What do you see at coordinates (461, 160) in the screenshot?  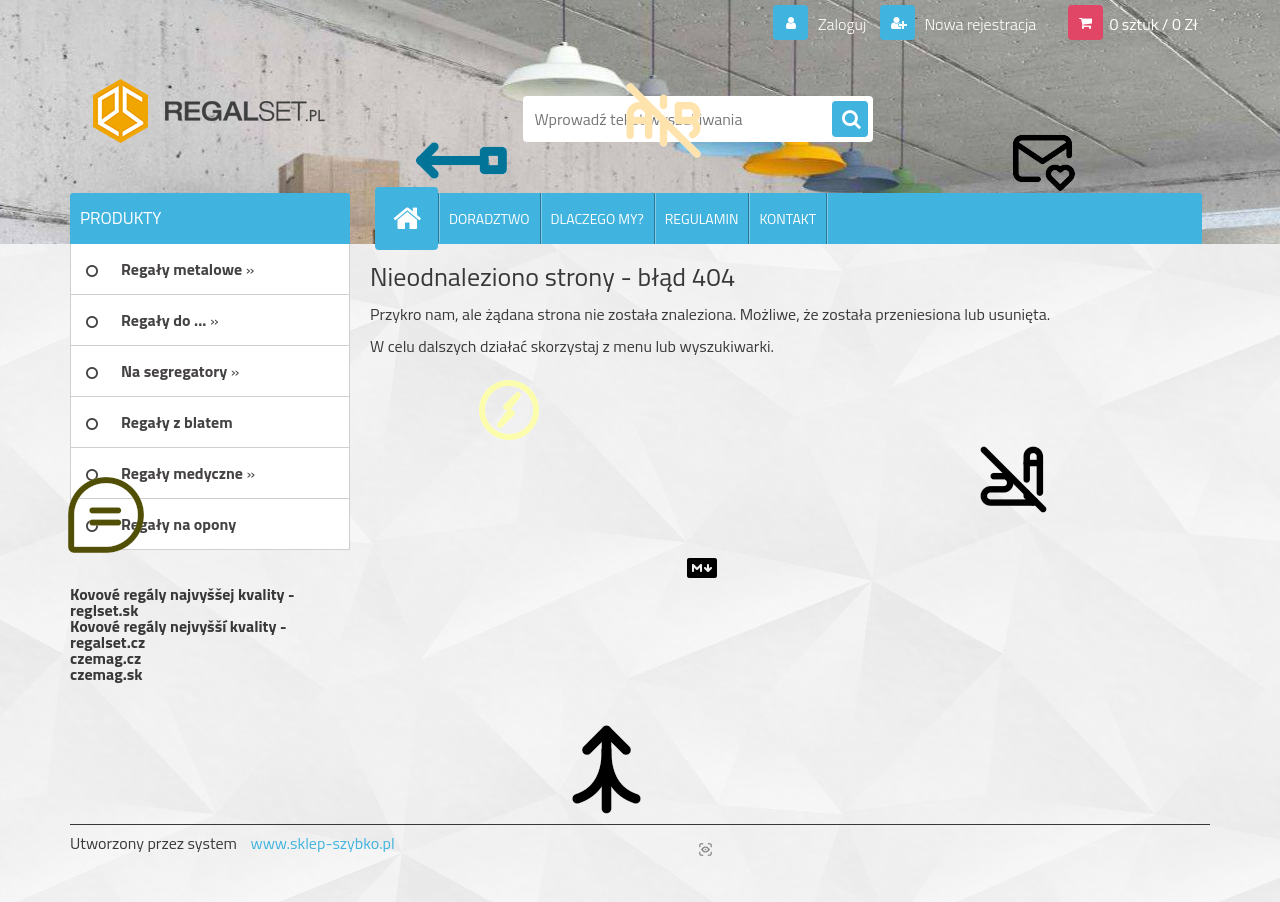 I see `go back to previous screen` at bounding box center [461, 160].